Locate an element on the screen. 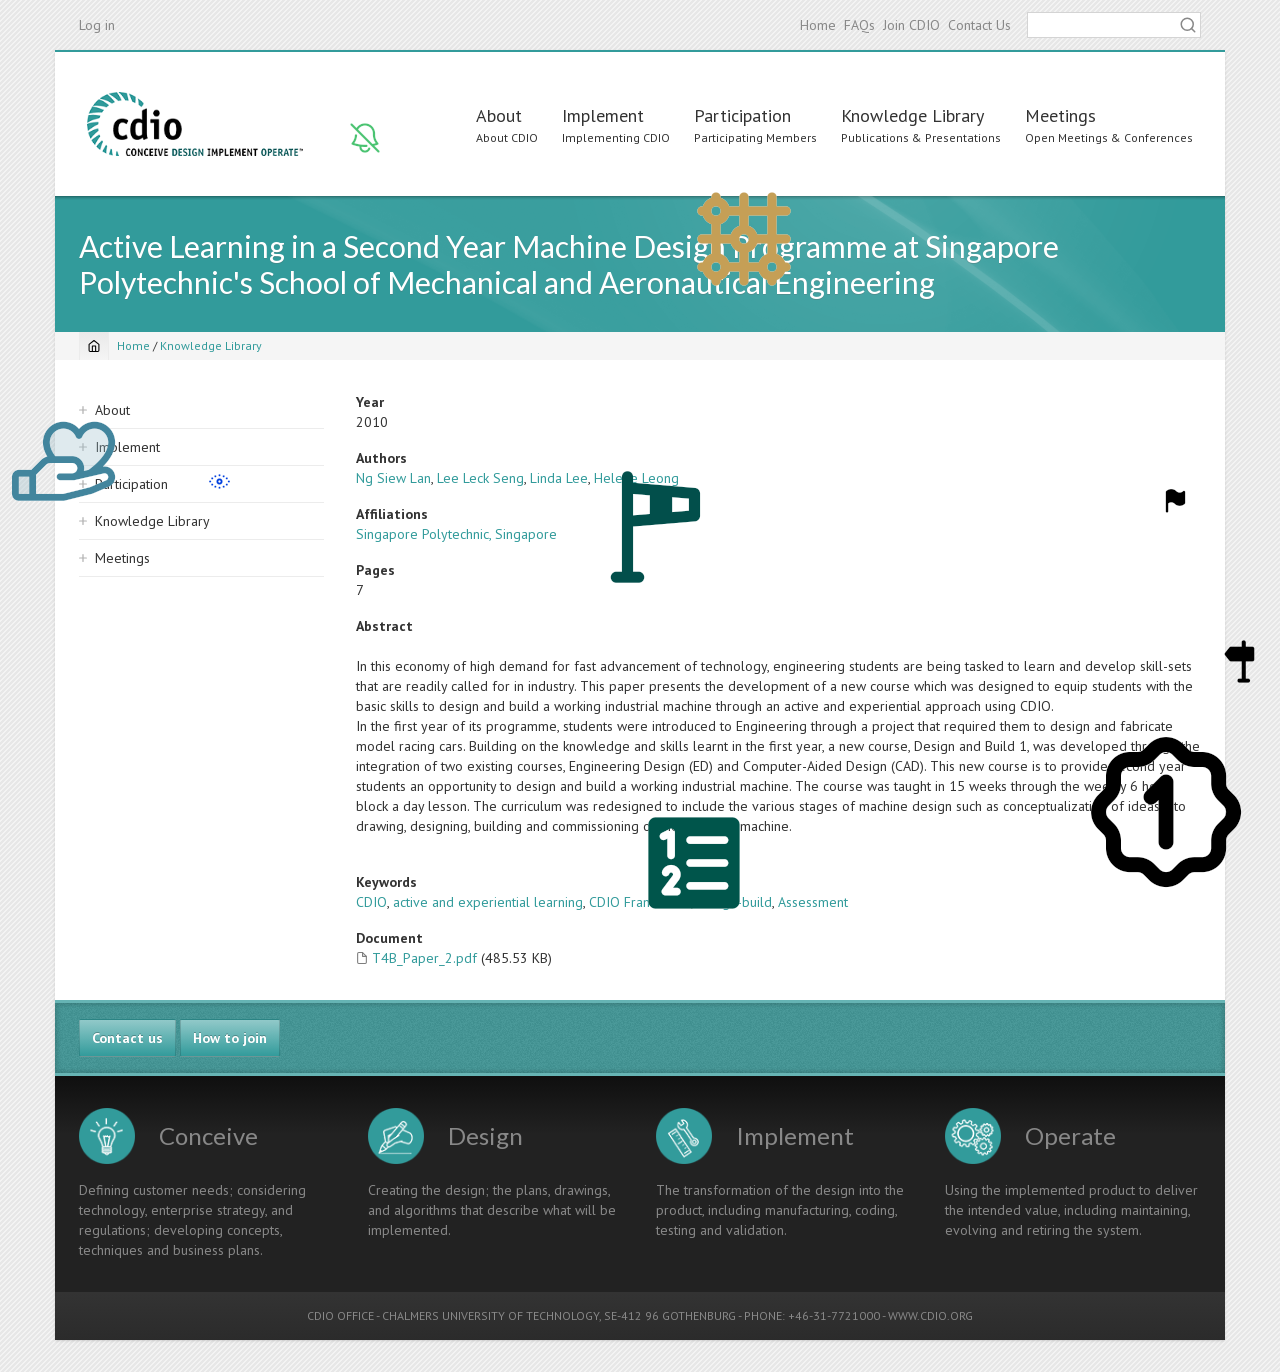 The width and height of the screenshot is (1280, 1372). donate or give to charity is located at coordinates (67, 463).